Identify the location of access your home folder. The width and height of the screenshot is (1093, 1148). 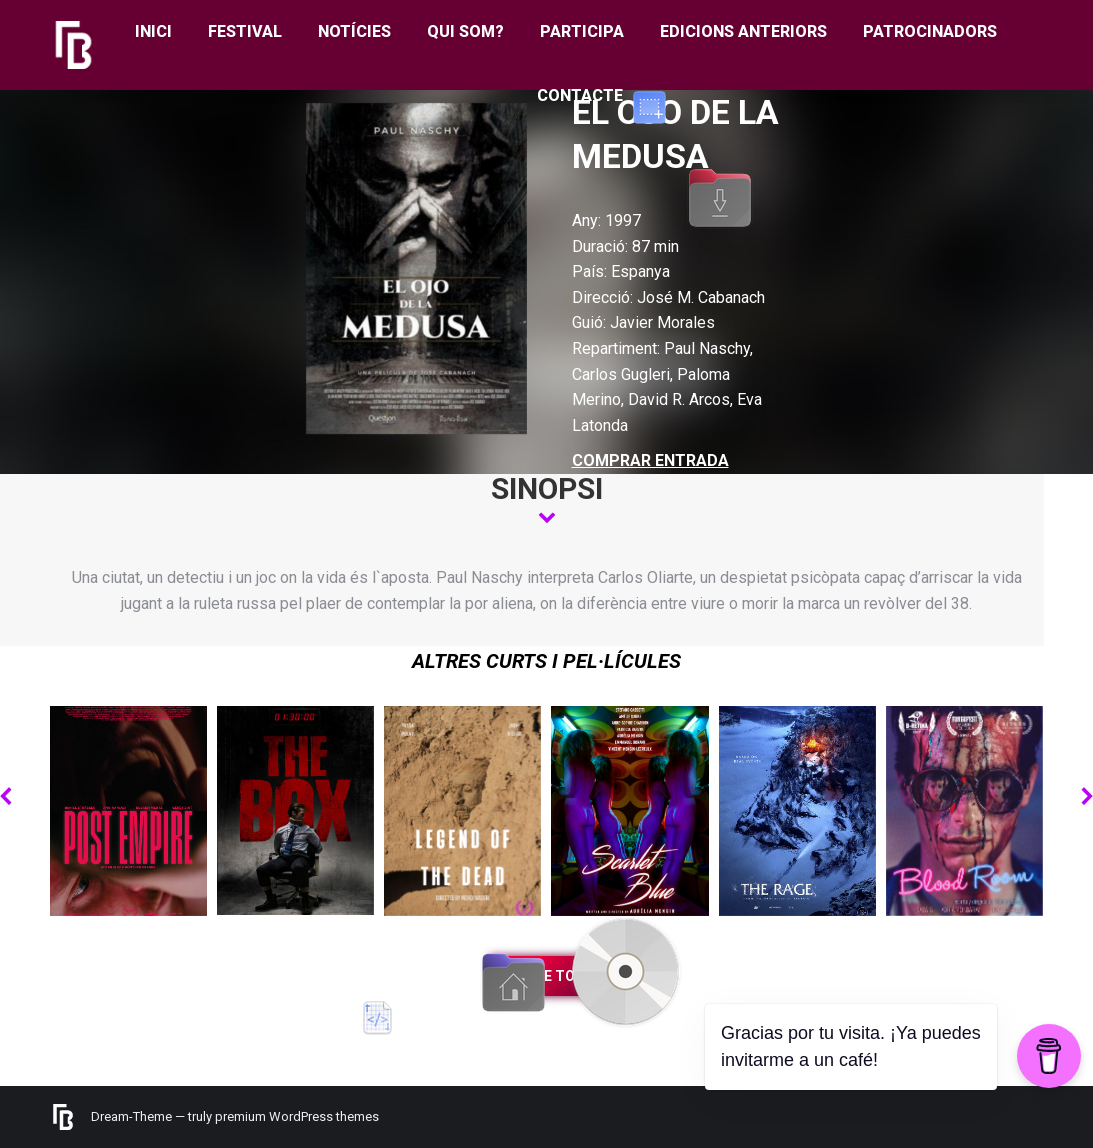
(513, 982).